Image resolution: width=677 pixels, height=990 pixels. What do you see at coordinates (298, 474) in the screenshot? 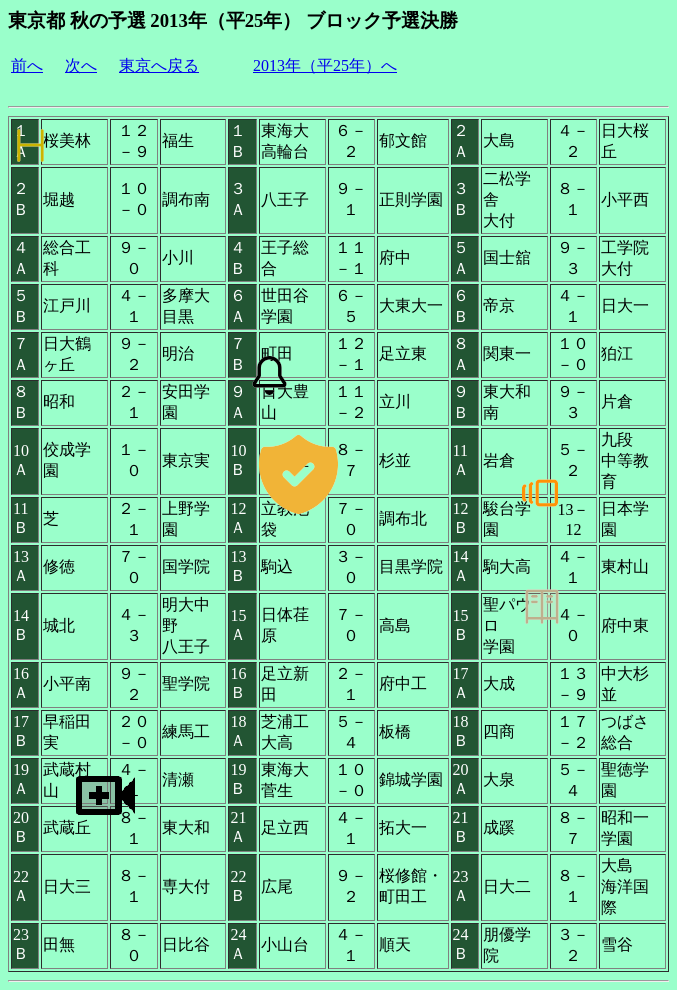
I see `indicates verified or secure status` at bounding box center [298, 474].